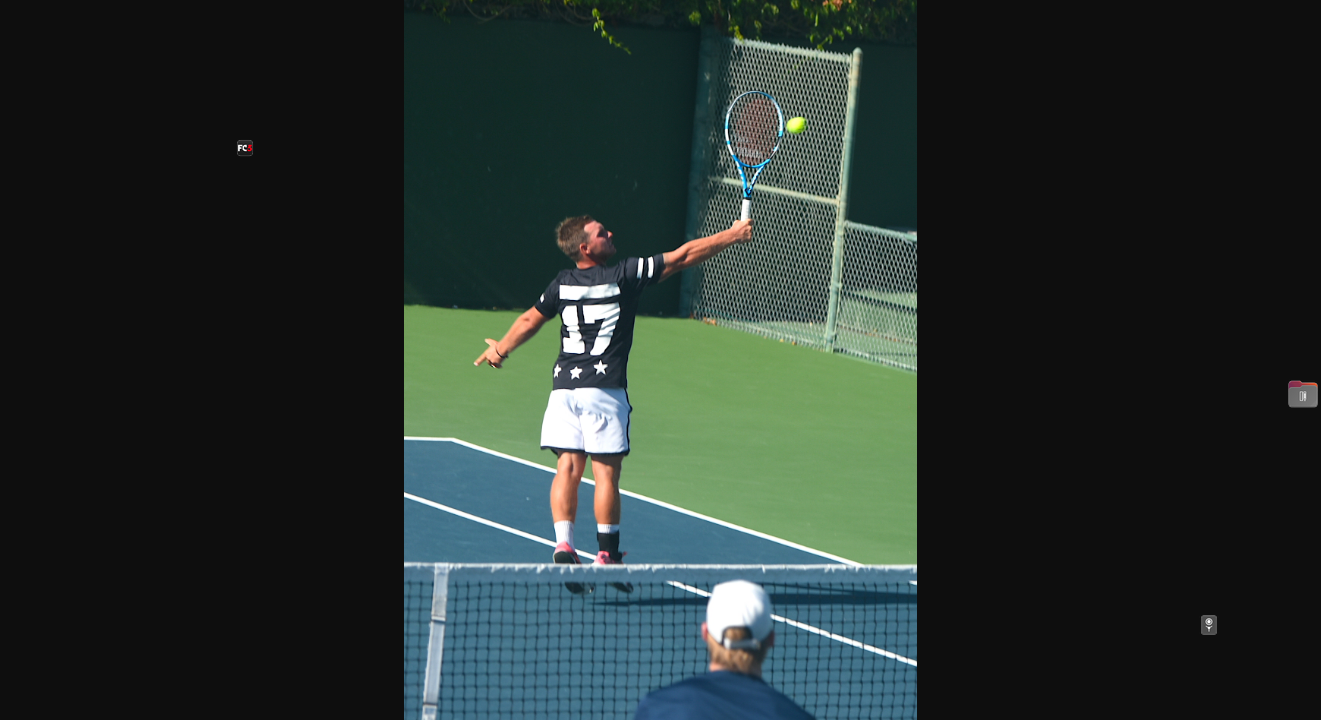  I want to click on open déjà dup backup utility, so click(1209, 625).